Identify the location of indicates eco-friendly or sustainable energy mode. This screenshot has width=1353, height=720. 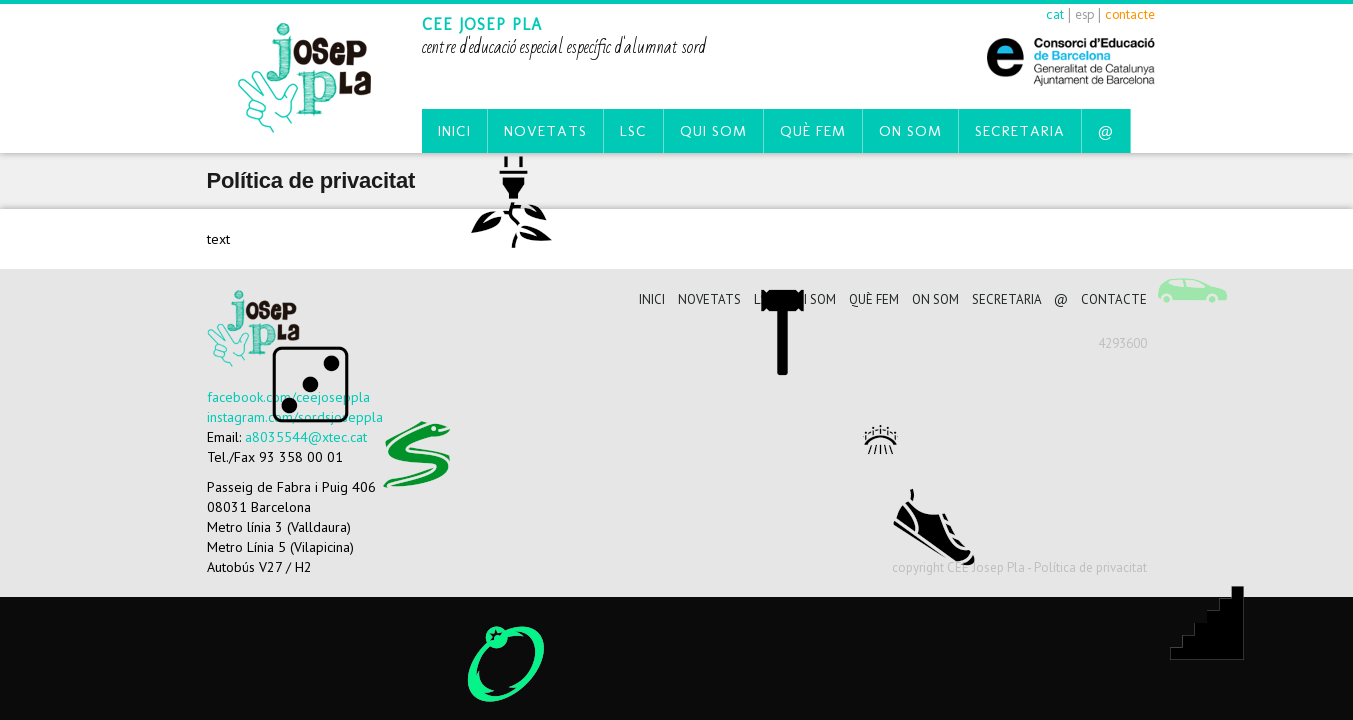
(513, 200).